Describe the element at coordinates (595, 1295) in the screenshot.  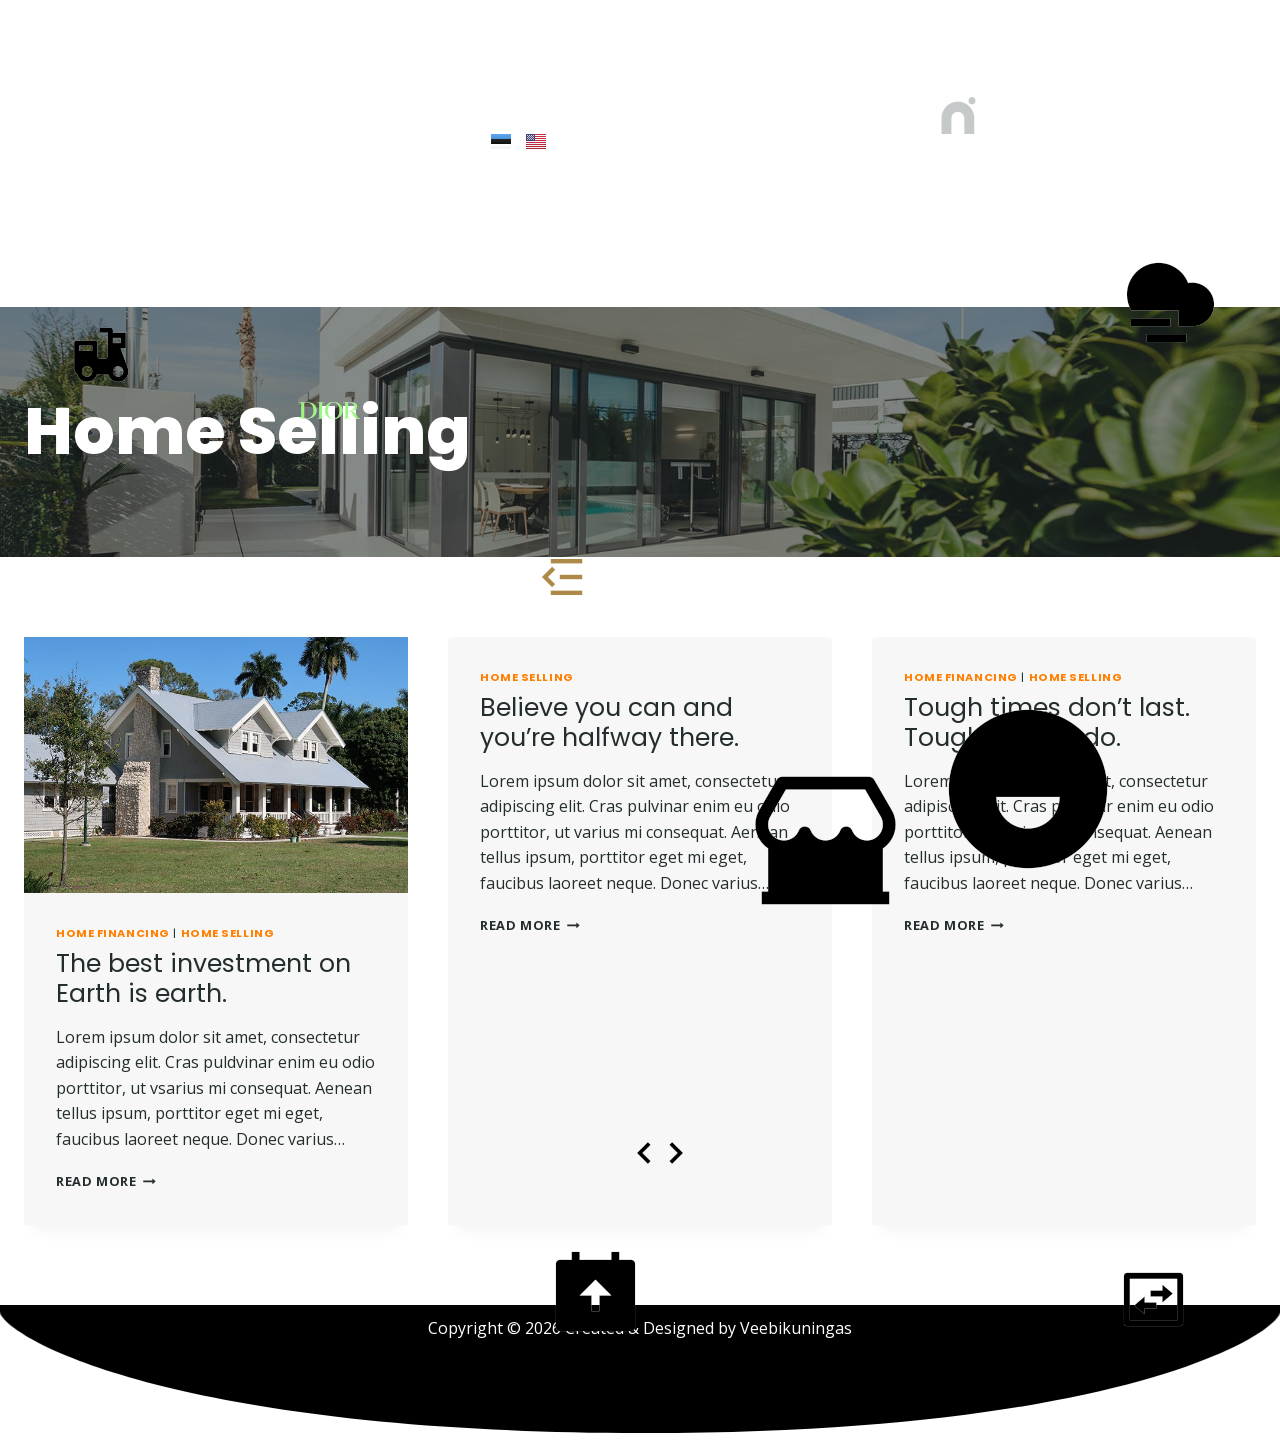
I see `upload image to gallery` at that location.